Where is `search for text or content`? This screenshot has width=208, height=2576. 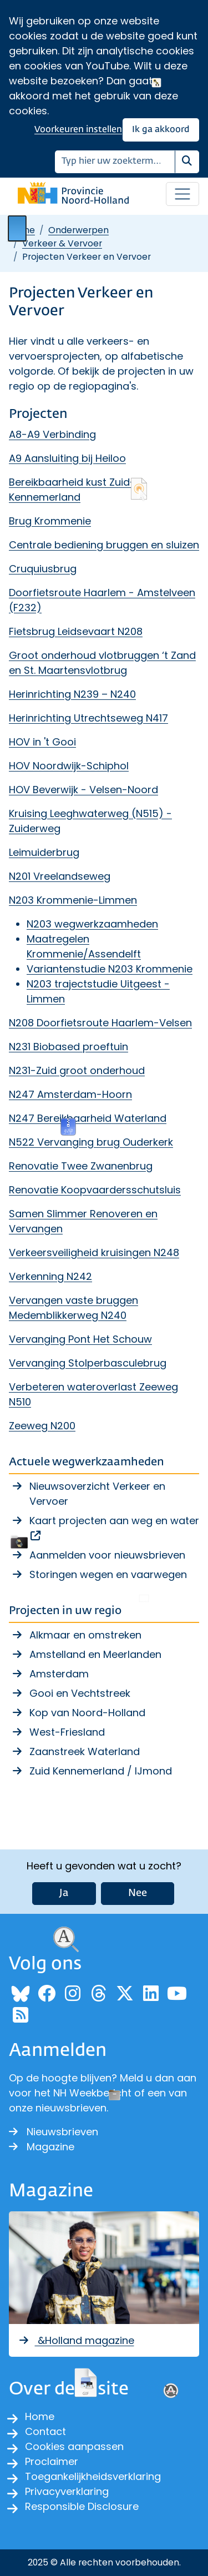
search for text or content is located at coordinates (65, 1939).